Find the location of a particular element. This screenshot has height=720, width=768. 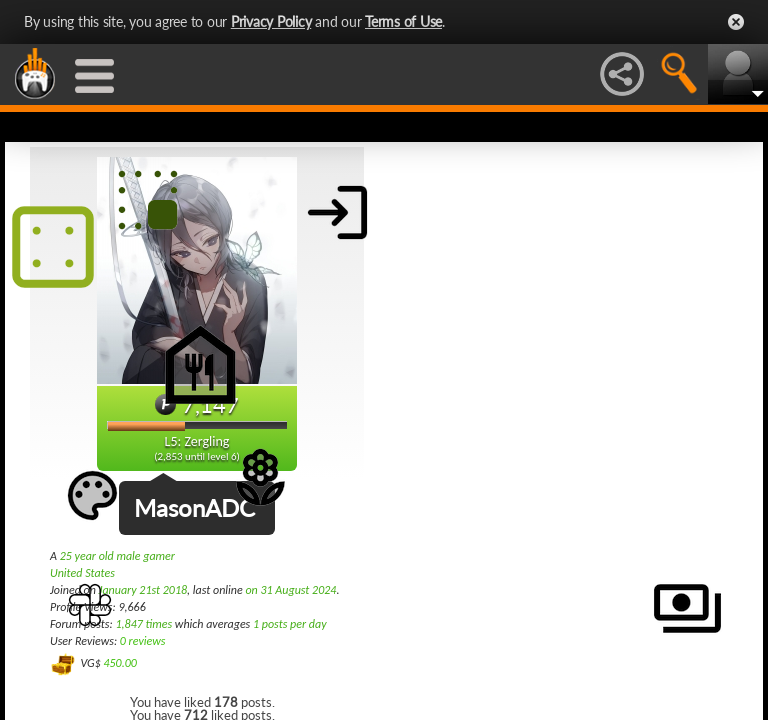

find nearby florists or flower shops is located at coordinates (260, 478).